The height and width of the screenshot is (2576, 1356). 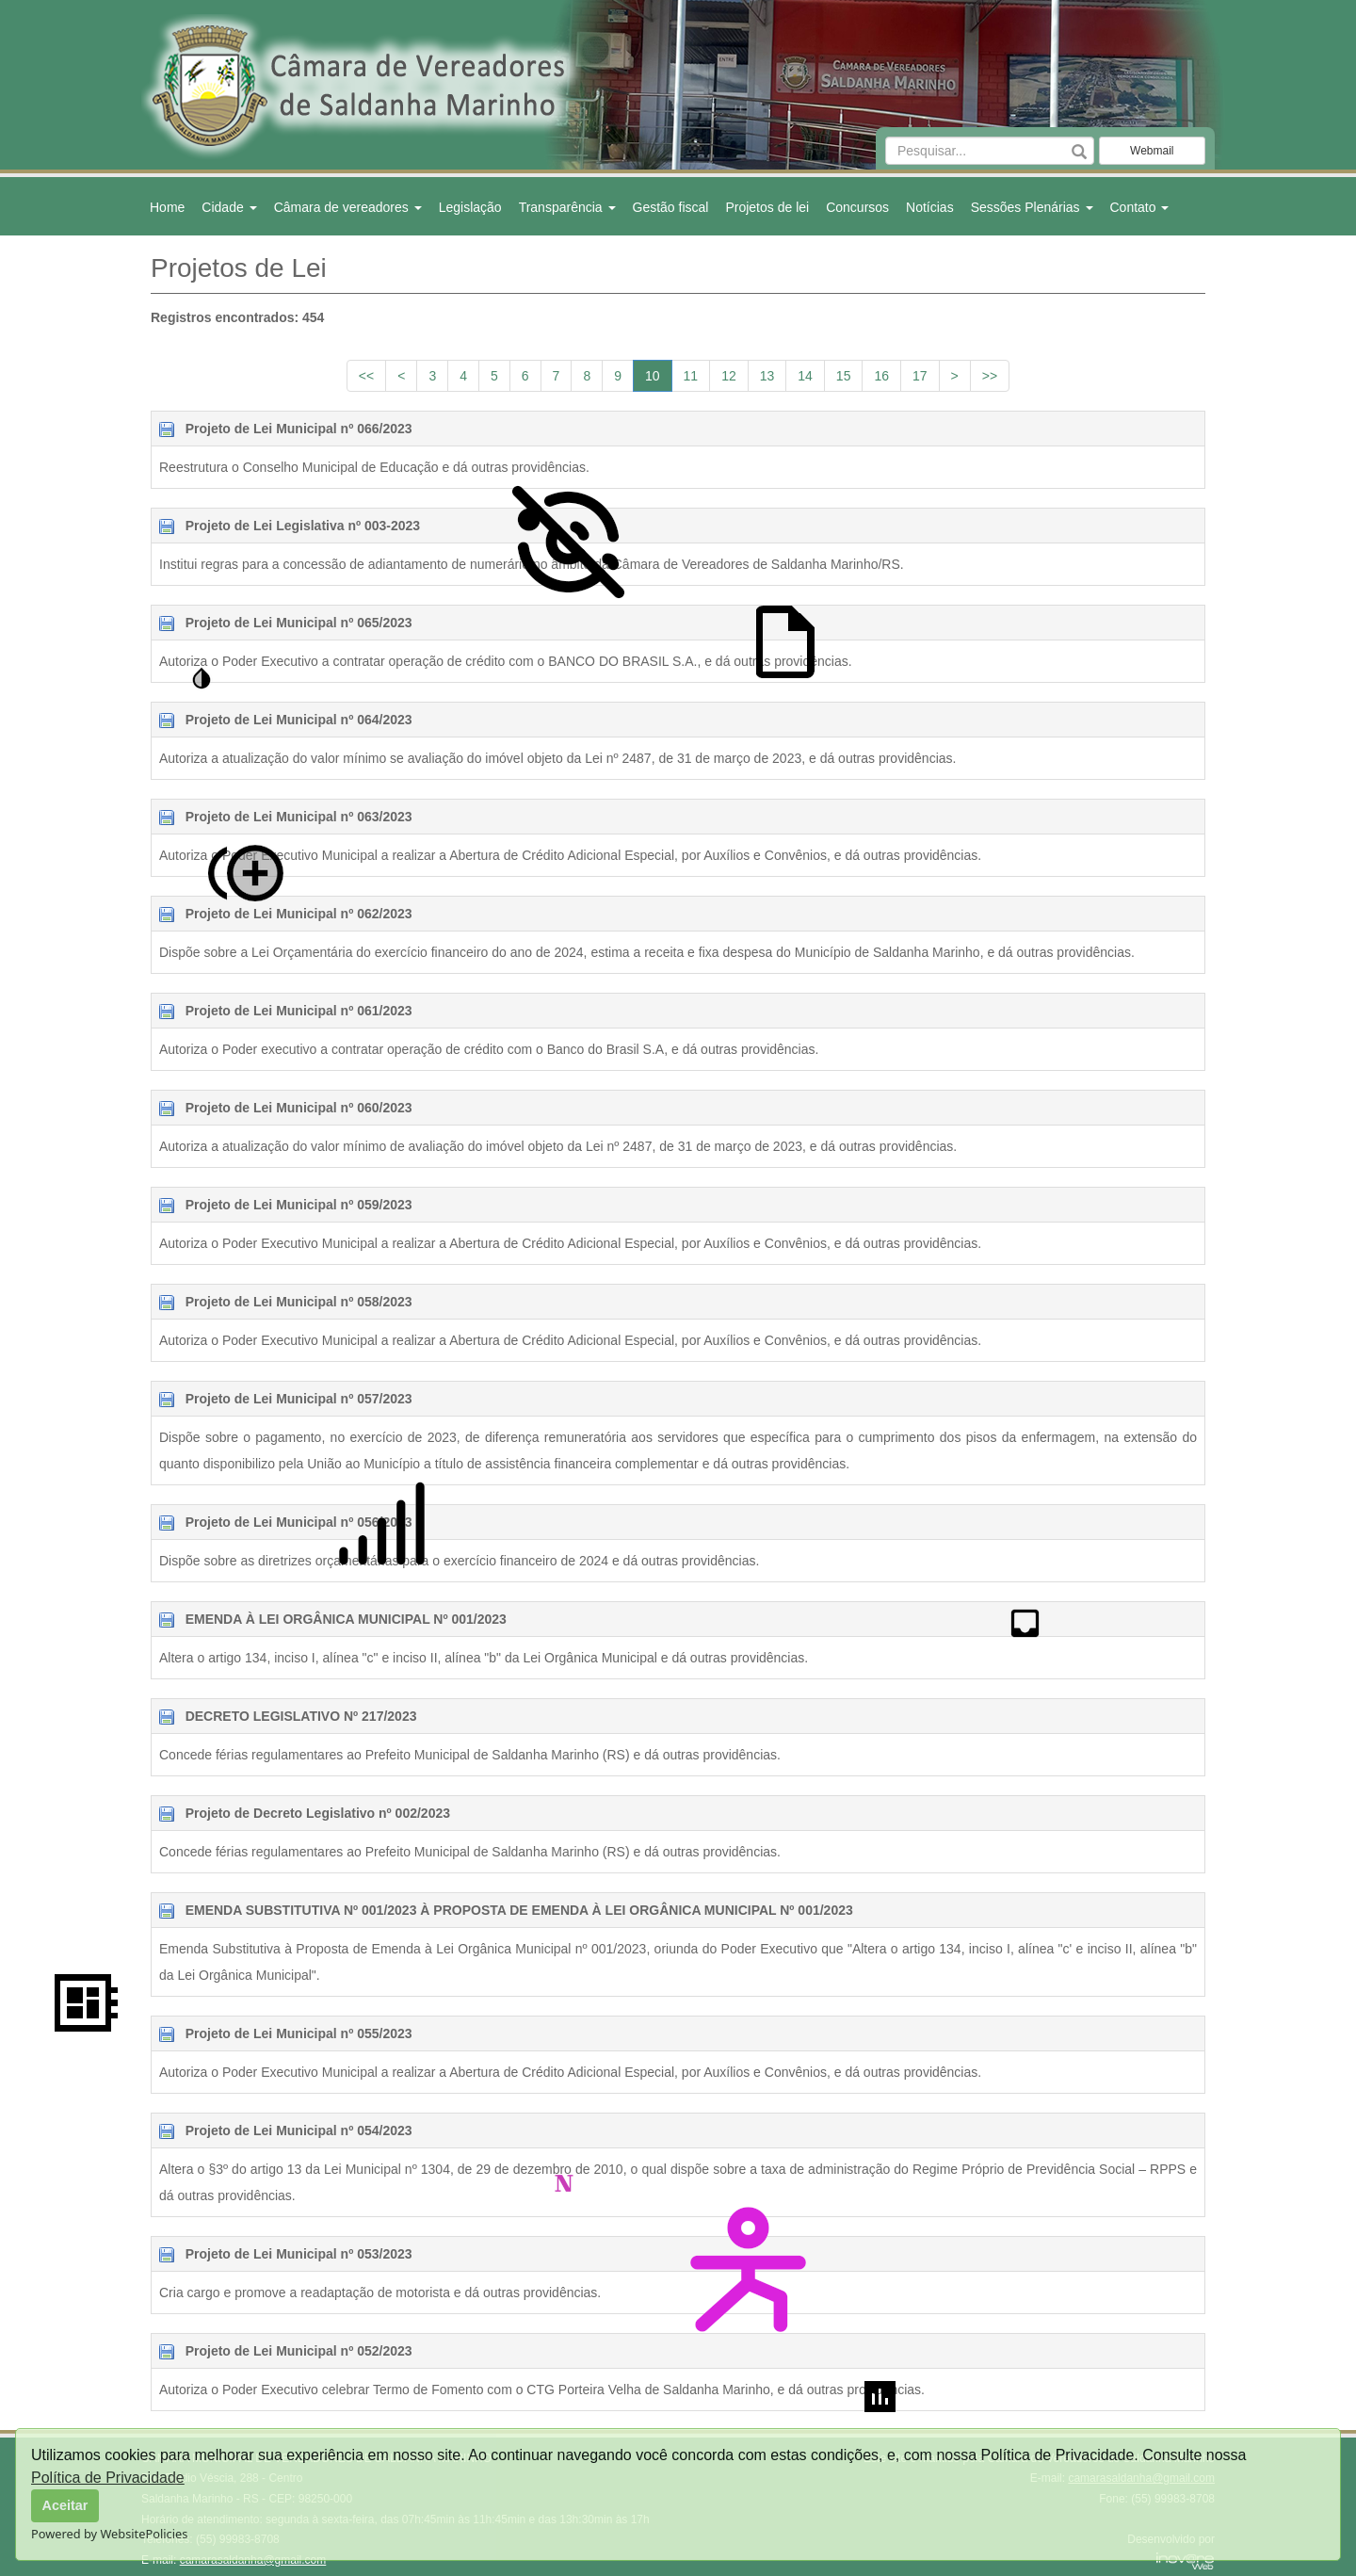 I want to click on toggle color inversion or dark mode, so click(x=202, y=678).